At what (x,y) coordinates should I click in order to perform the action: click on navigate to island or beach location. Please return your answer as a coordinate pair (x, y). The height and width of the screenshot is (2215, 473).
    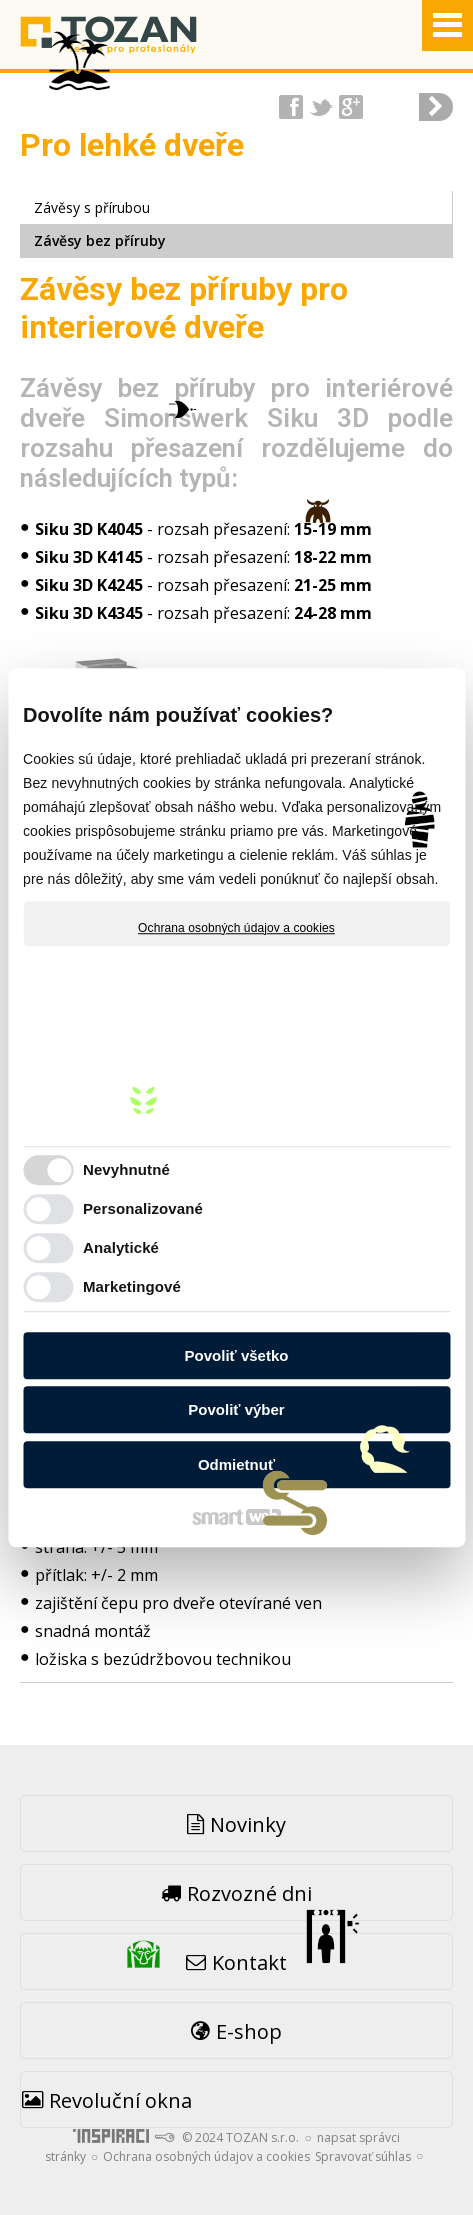
    Looking at the image, I should click on (79, 60).